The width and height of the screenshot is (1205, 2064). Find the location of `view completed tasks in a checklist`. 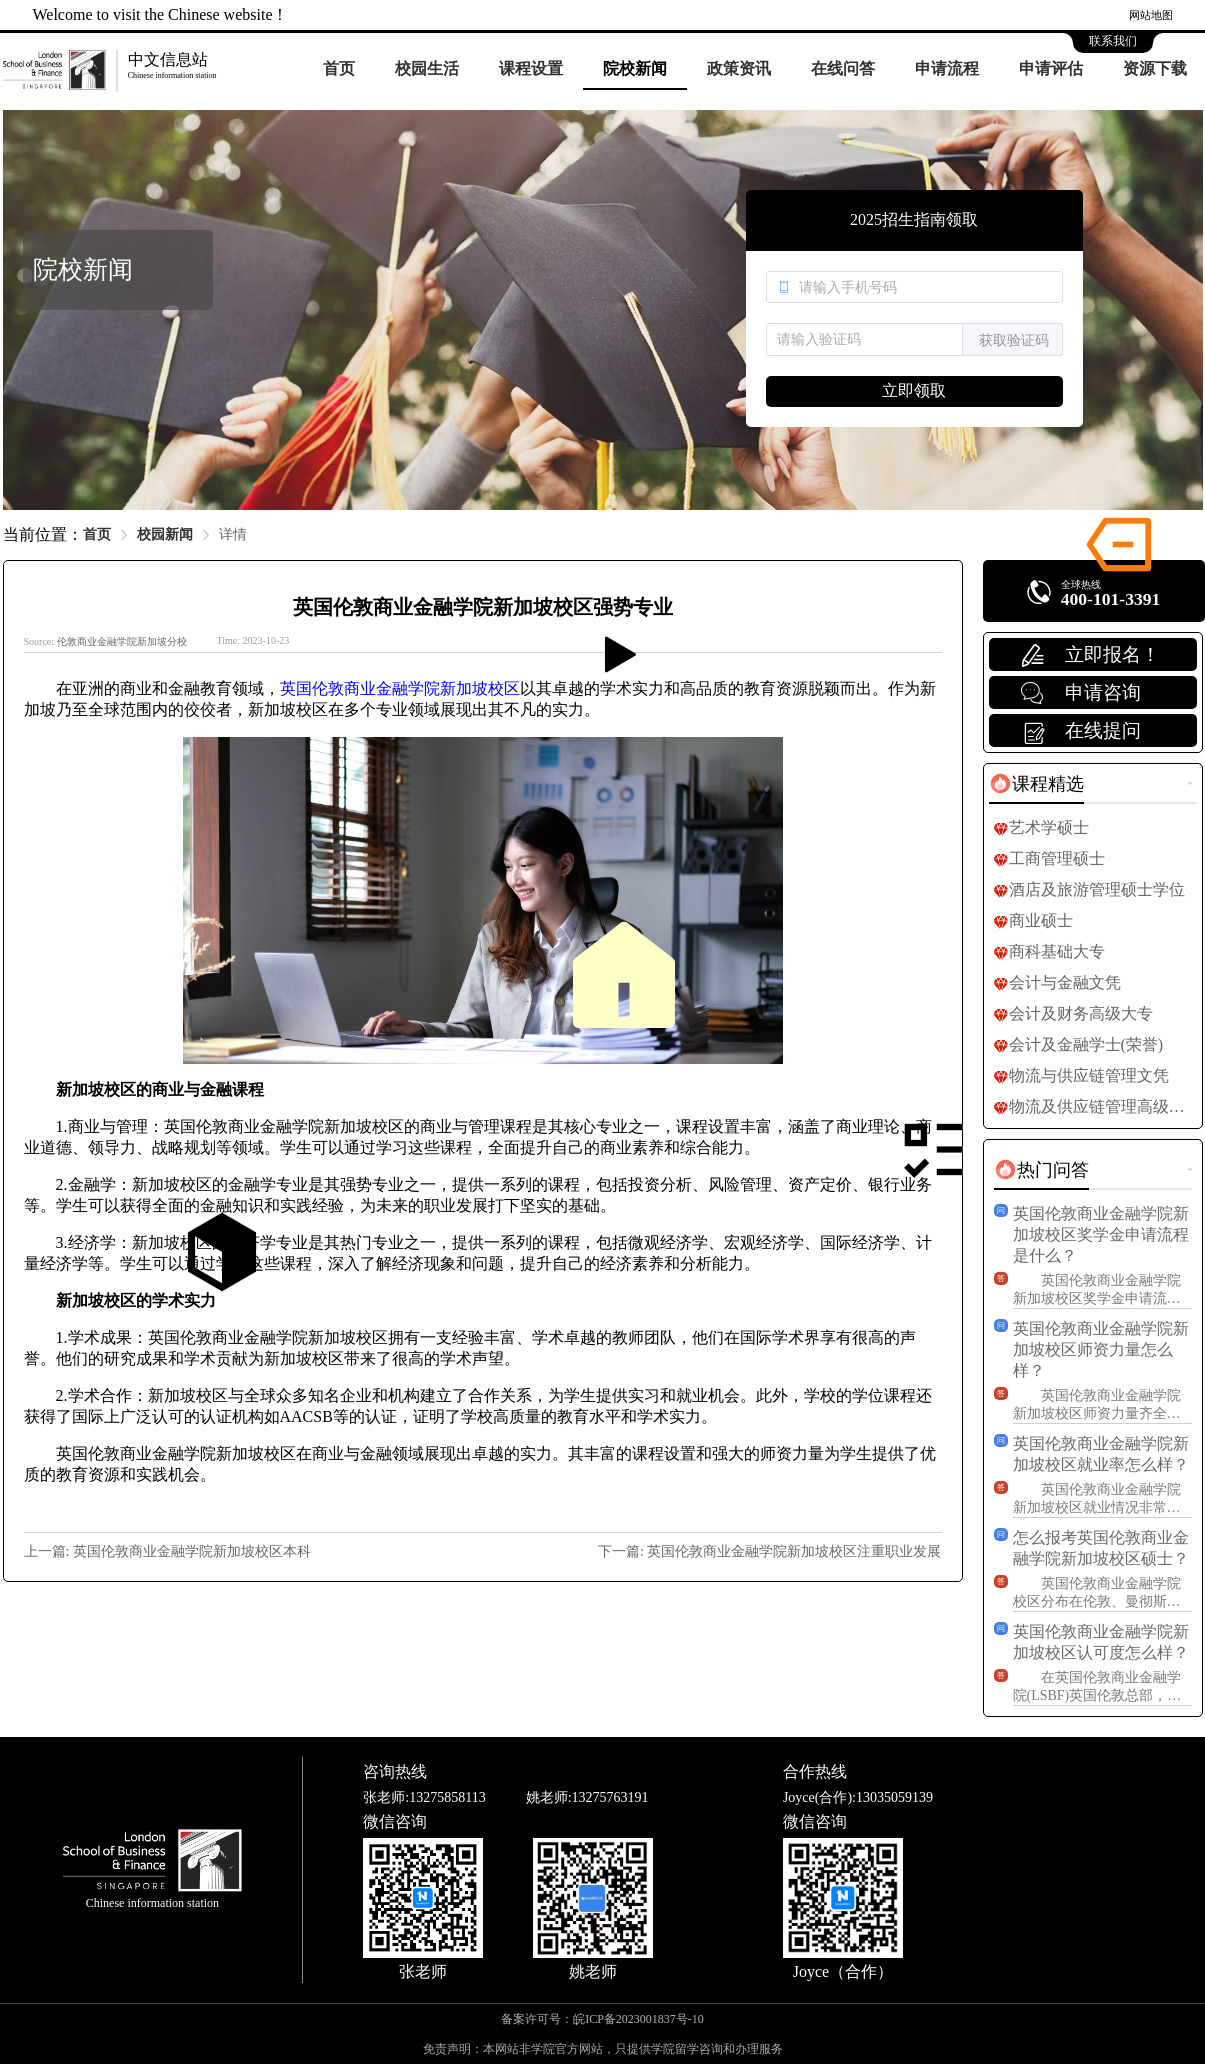

view completed tasks in a checklist is located at coordinates (933, 1149).